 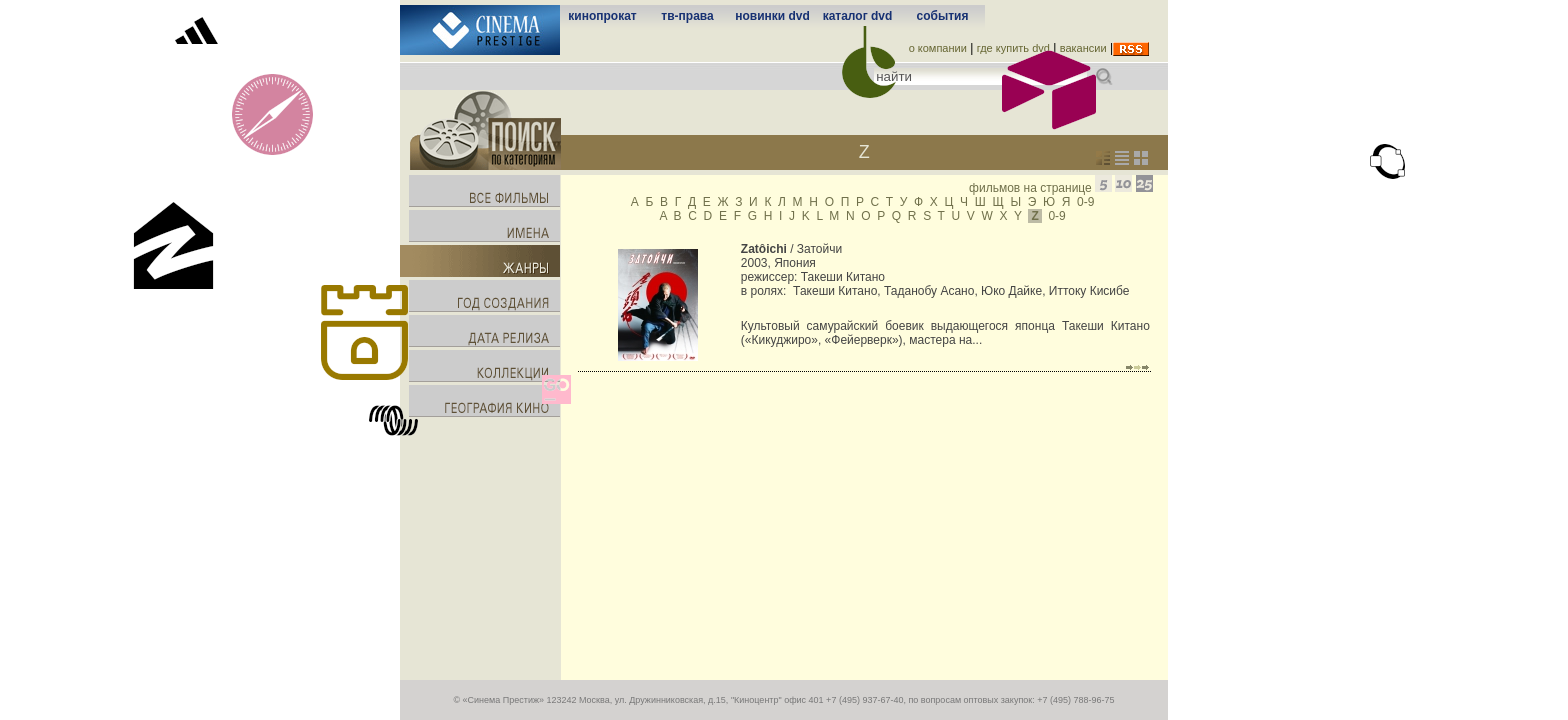 What do you see at coordinates (196, 30) in the screenshot?
I see `adidas brand logo` at bounding box center [196, 30].